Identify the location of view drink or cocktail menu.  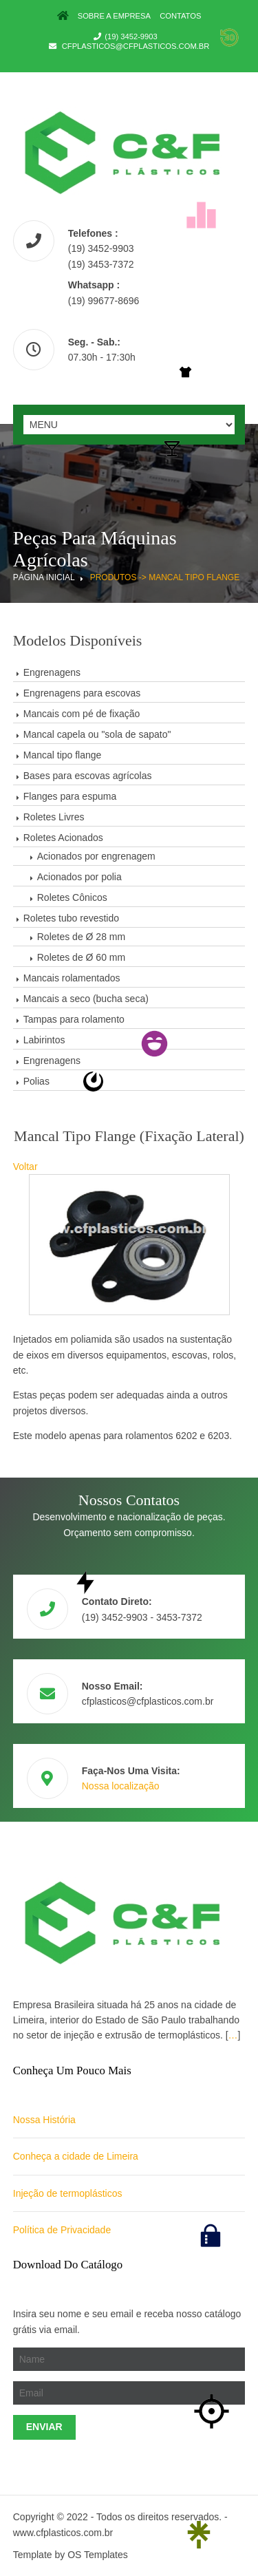
(172, 449).